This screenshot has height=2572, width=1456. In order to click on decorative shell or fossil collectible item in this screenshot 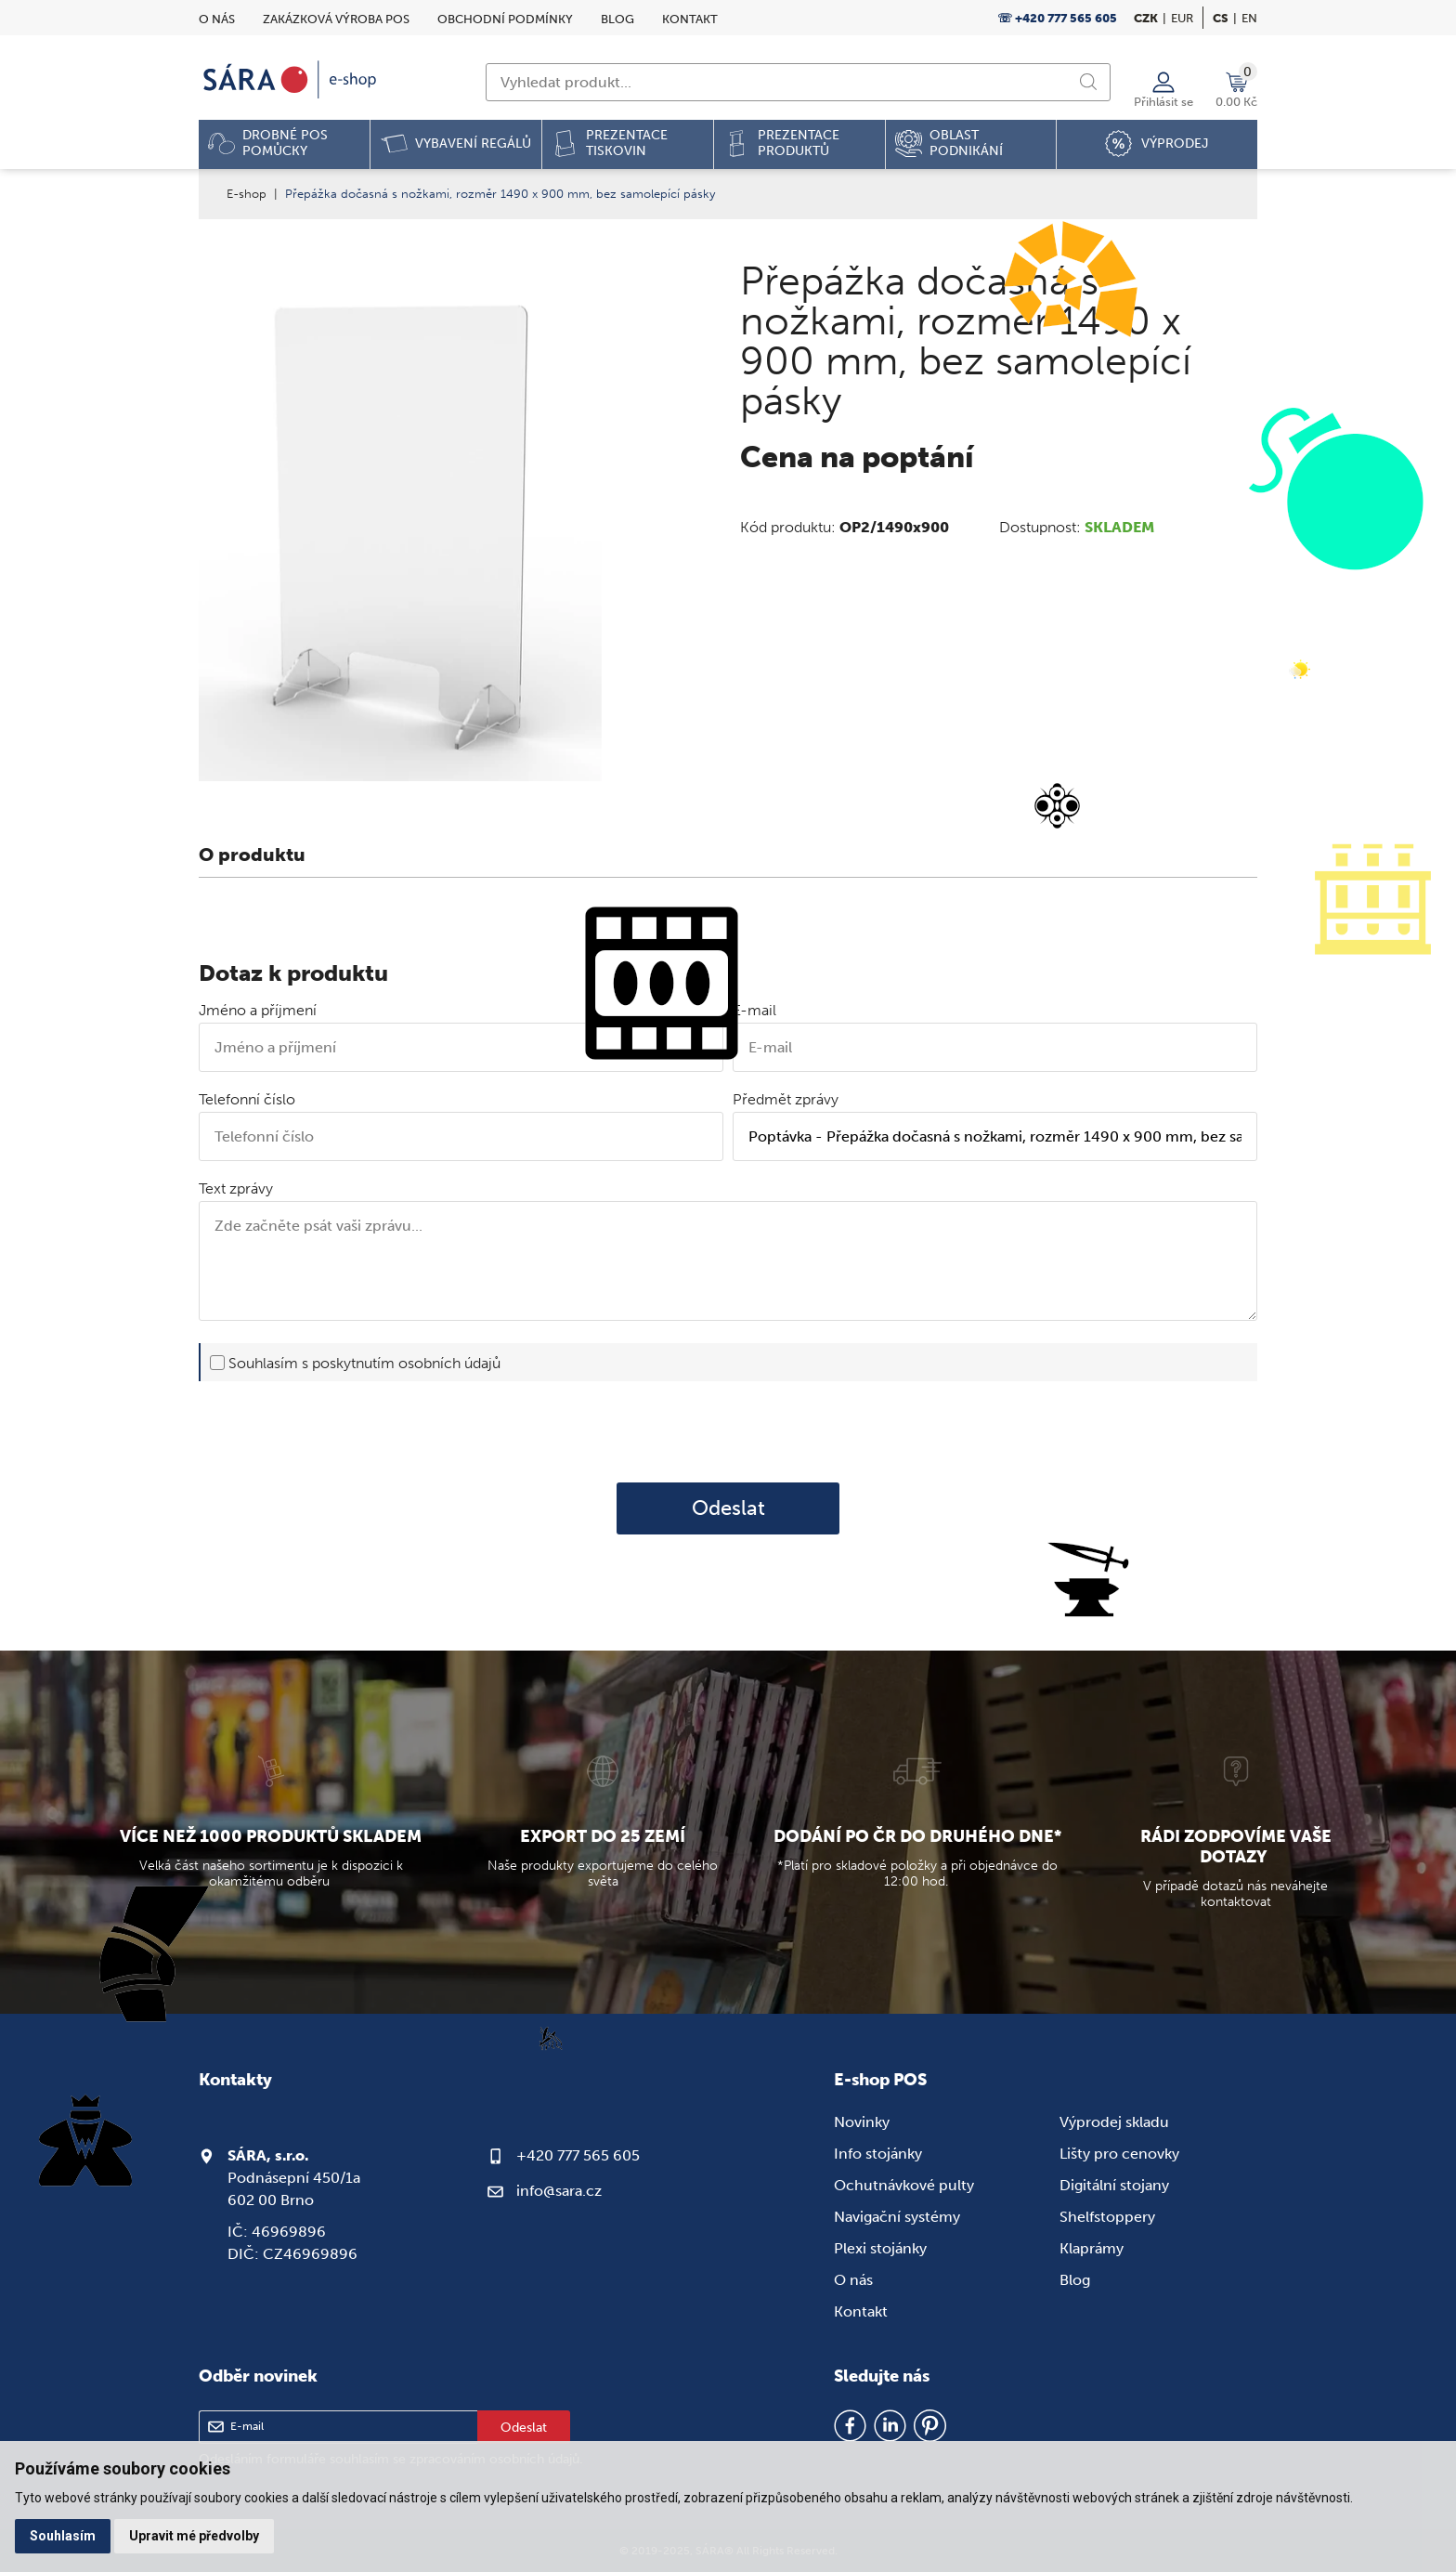, I will do `click(1072, 279)`.